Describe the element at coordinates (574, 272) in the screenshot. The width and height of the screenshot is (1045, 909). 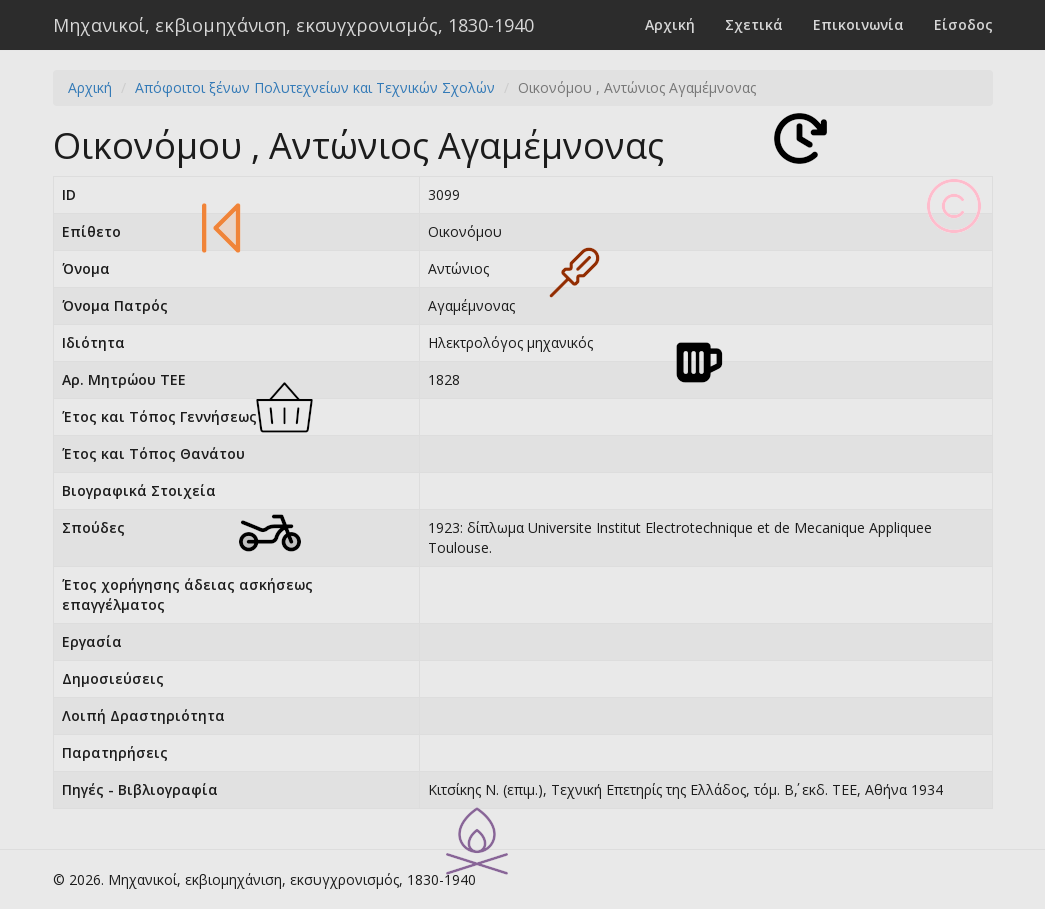
I see `access settings or configuration options` at that location.